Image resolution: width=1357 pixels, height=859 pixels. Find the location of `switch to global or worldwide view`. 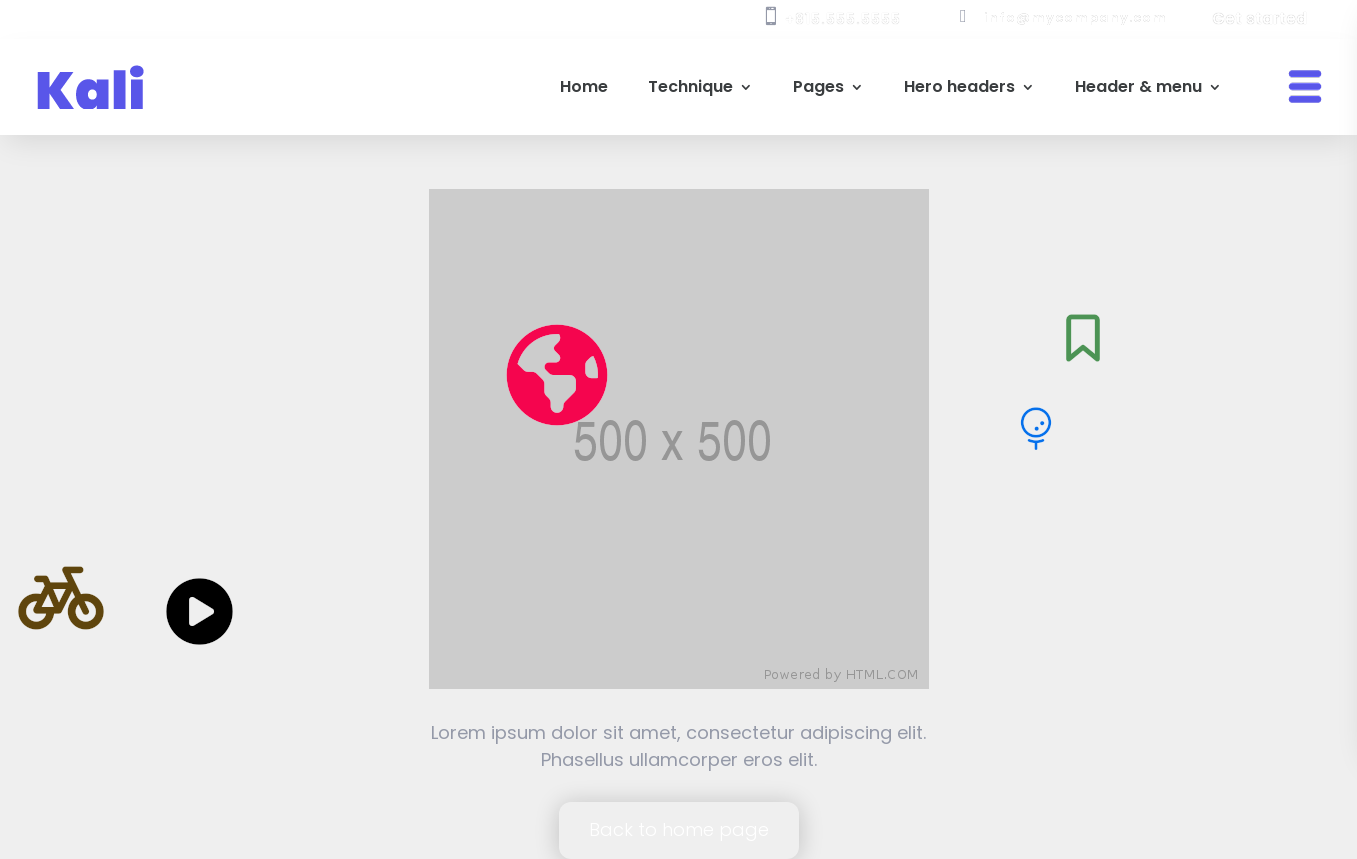

switch to global or worldwide view is located at coordinates (557, 375).